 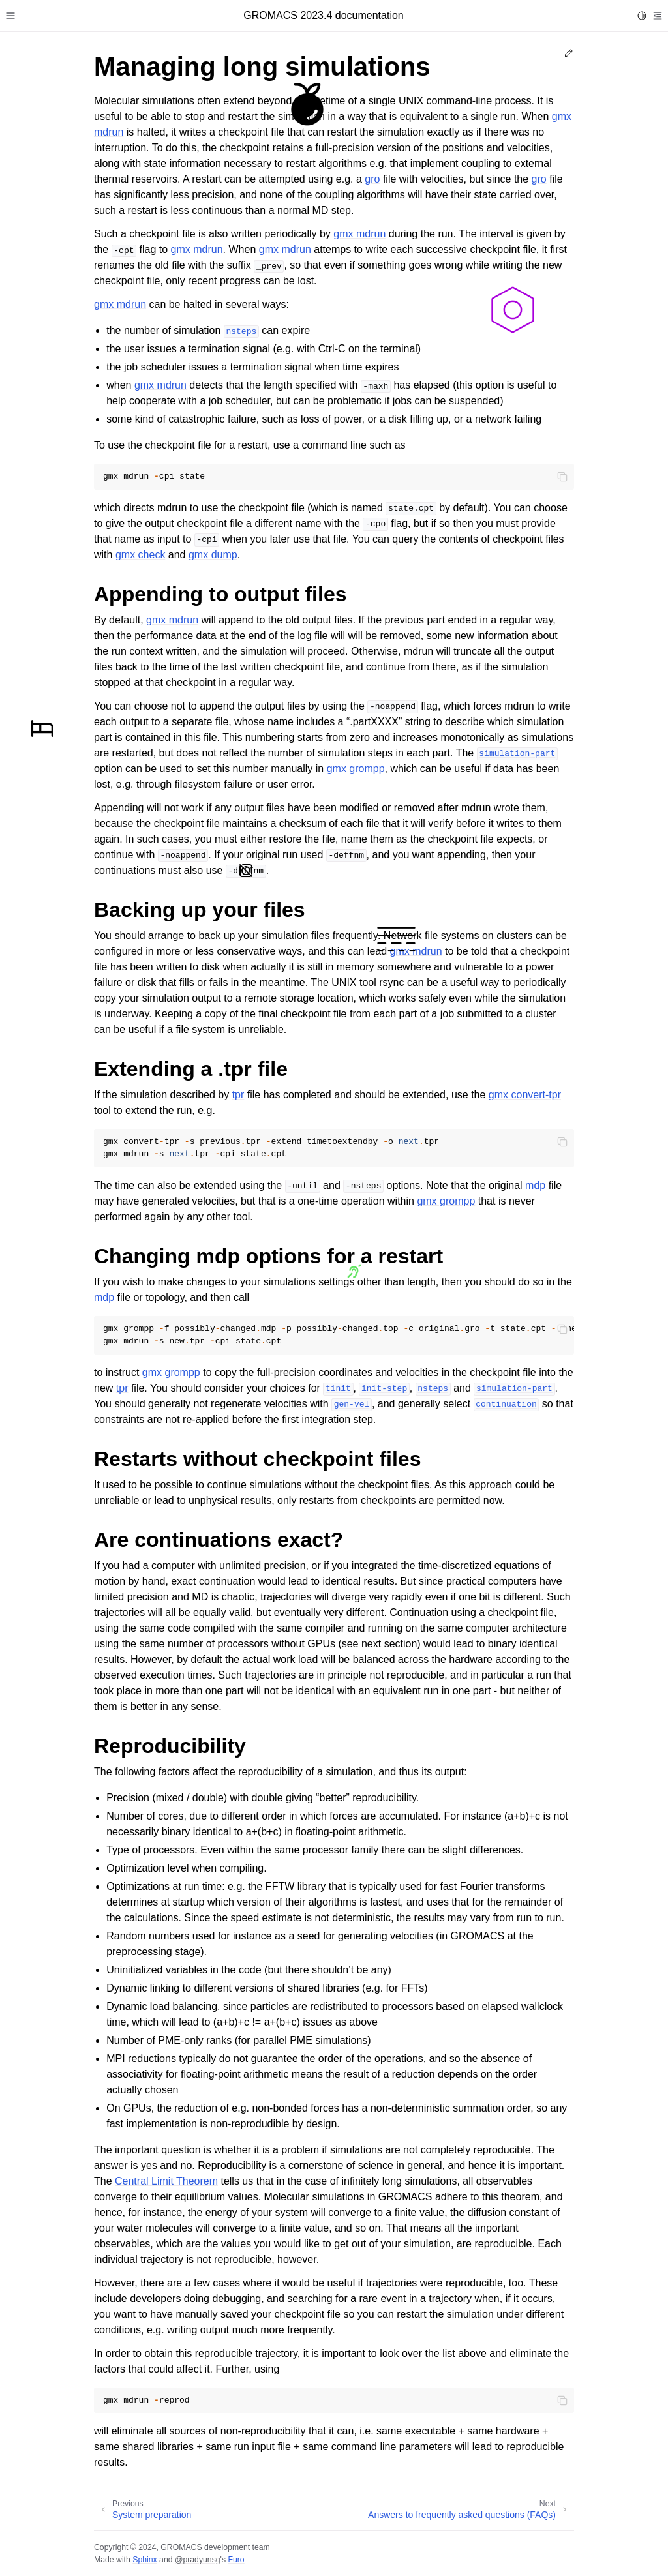 What do you see at coordinates (246, 871) in the screenshot?
I see `tumble dry not allowed` at bounding box center [246, 871].